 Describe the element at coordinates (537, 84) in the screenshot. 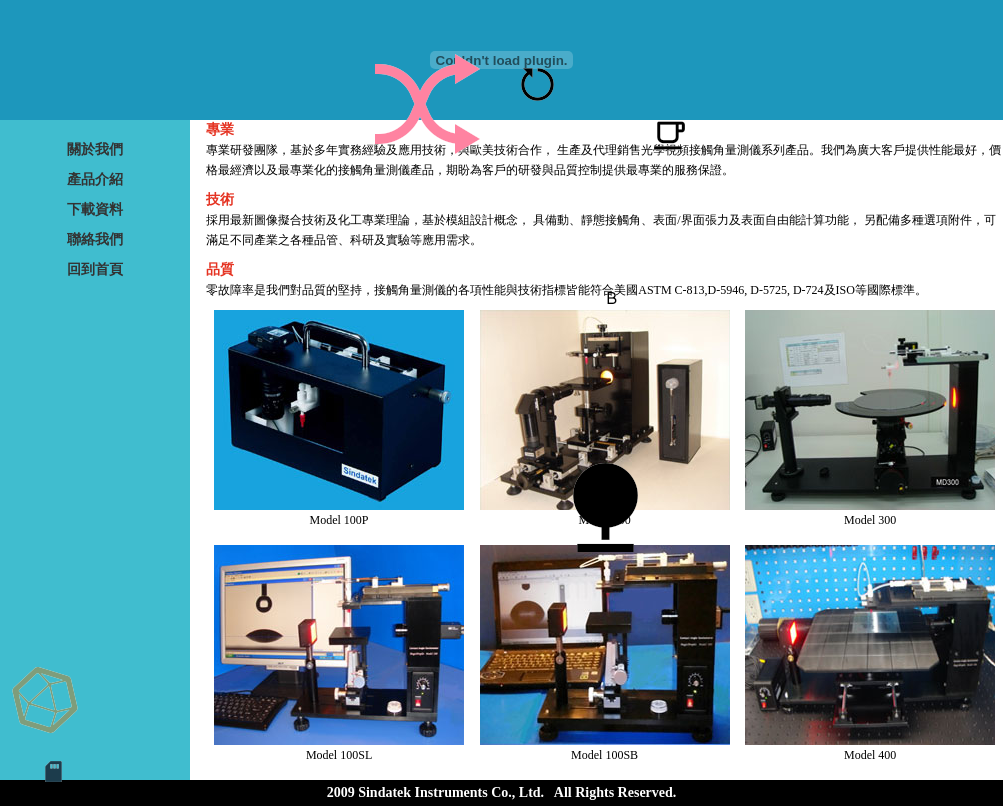

I see `reset or refresh to original state` at that location.